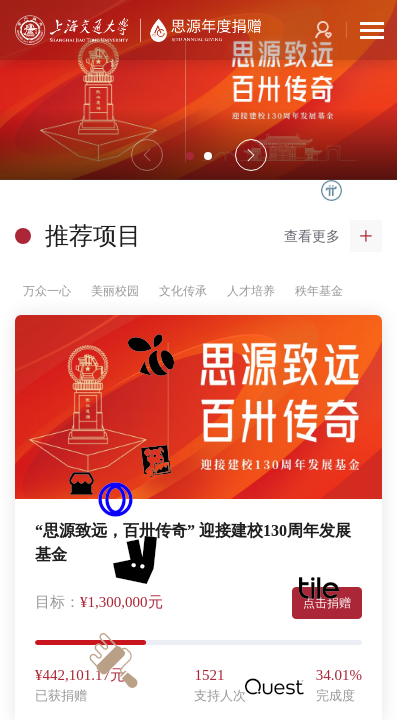 This screenshot has height=720, width=397. I want to click on open Opera browser, so click(115, 499).